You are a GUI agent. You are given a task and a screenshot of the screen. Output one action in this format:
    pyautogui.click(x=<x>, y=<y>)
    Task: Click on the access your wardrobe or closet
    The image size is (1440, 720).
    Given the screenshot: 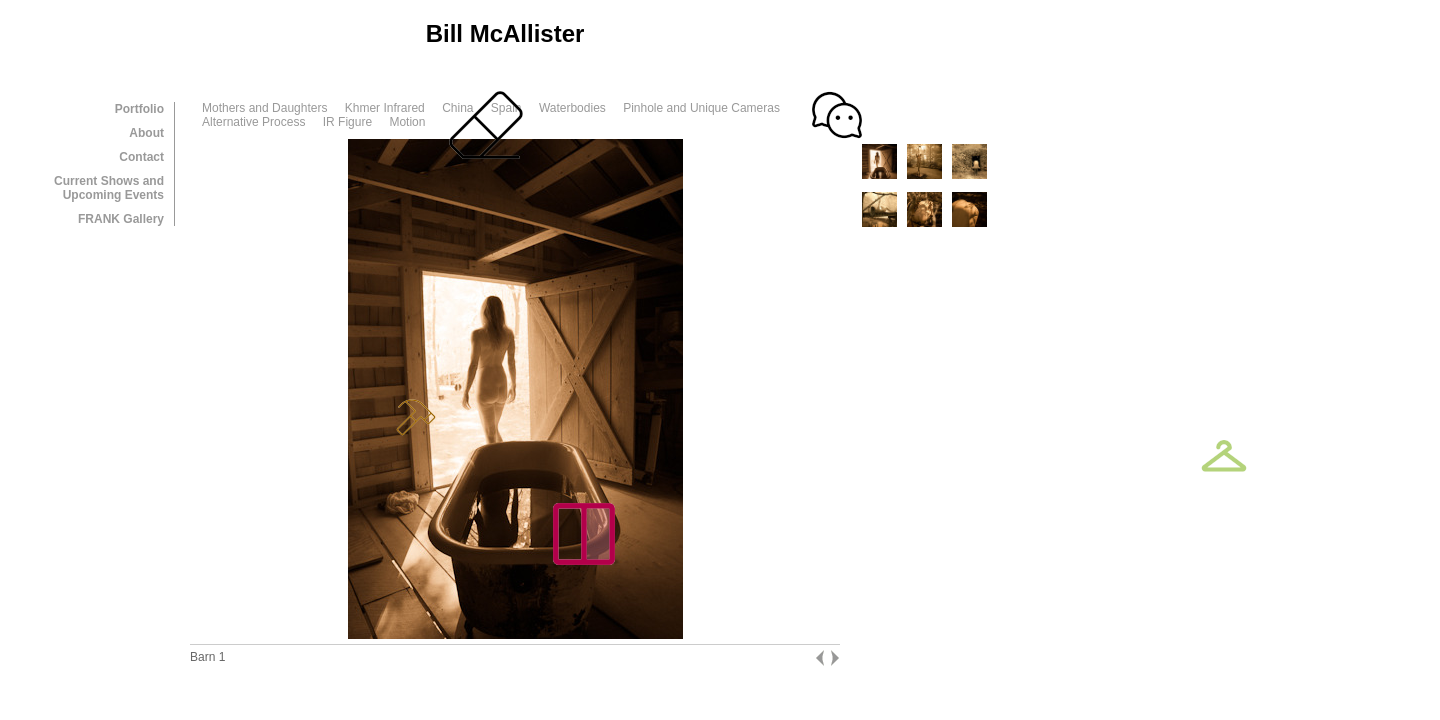 What is the action you would take?
    pyautogui.click(x=1224, y=458)
    